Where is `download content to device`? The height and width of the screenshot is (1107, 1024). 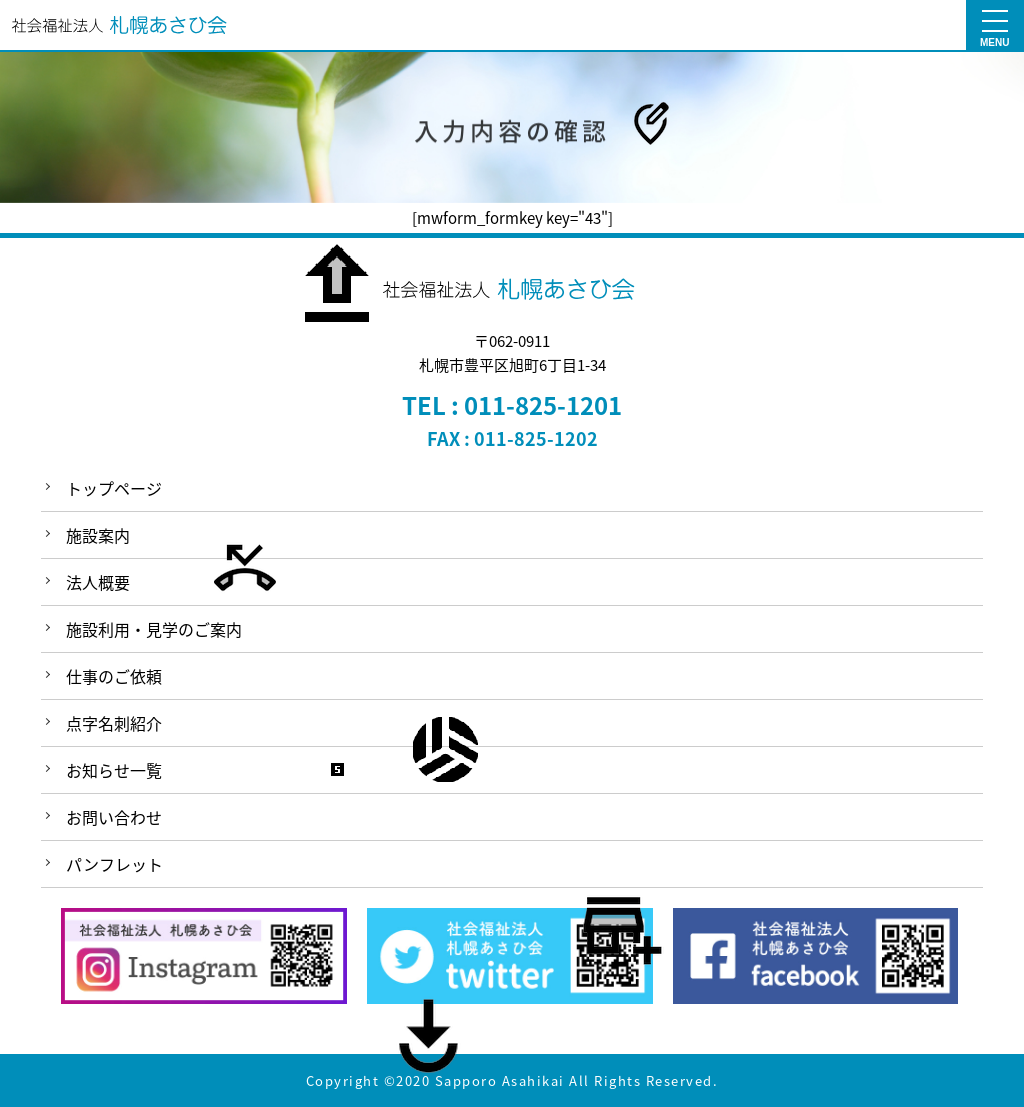 download content to device is located at coordinates (428, 1033).